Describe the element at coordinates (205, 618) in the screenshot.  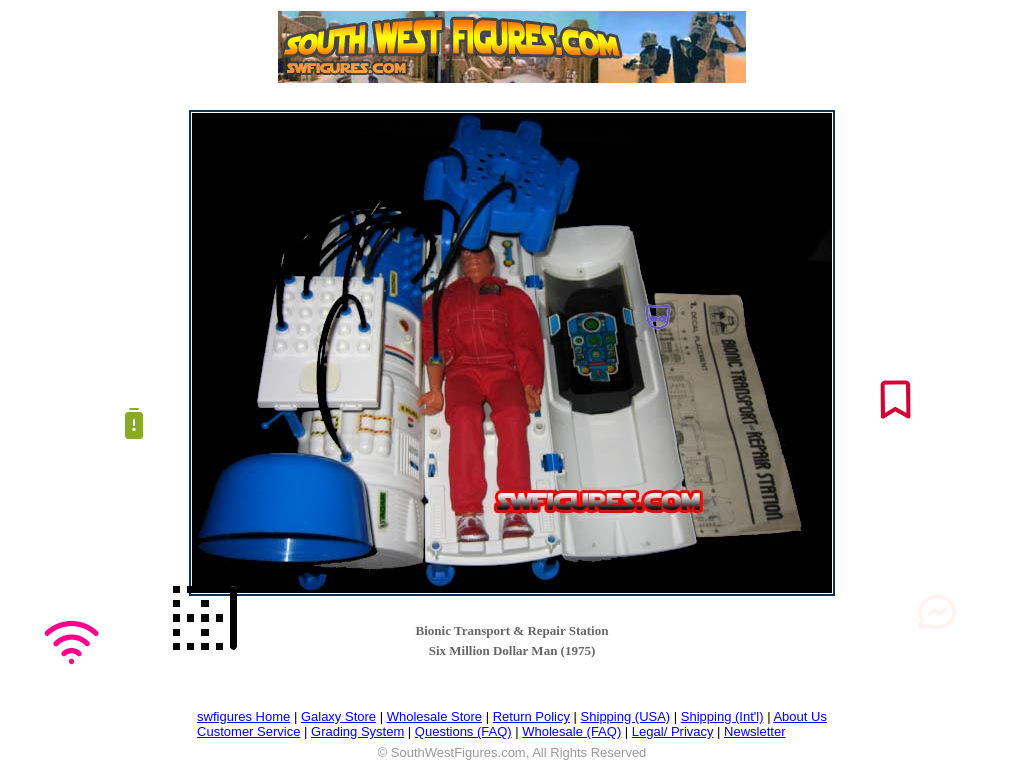
I see `apply border to the right edge of a cell or selection` at that location.